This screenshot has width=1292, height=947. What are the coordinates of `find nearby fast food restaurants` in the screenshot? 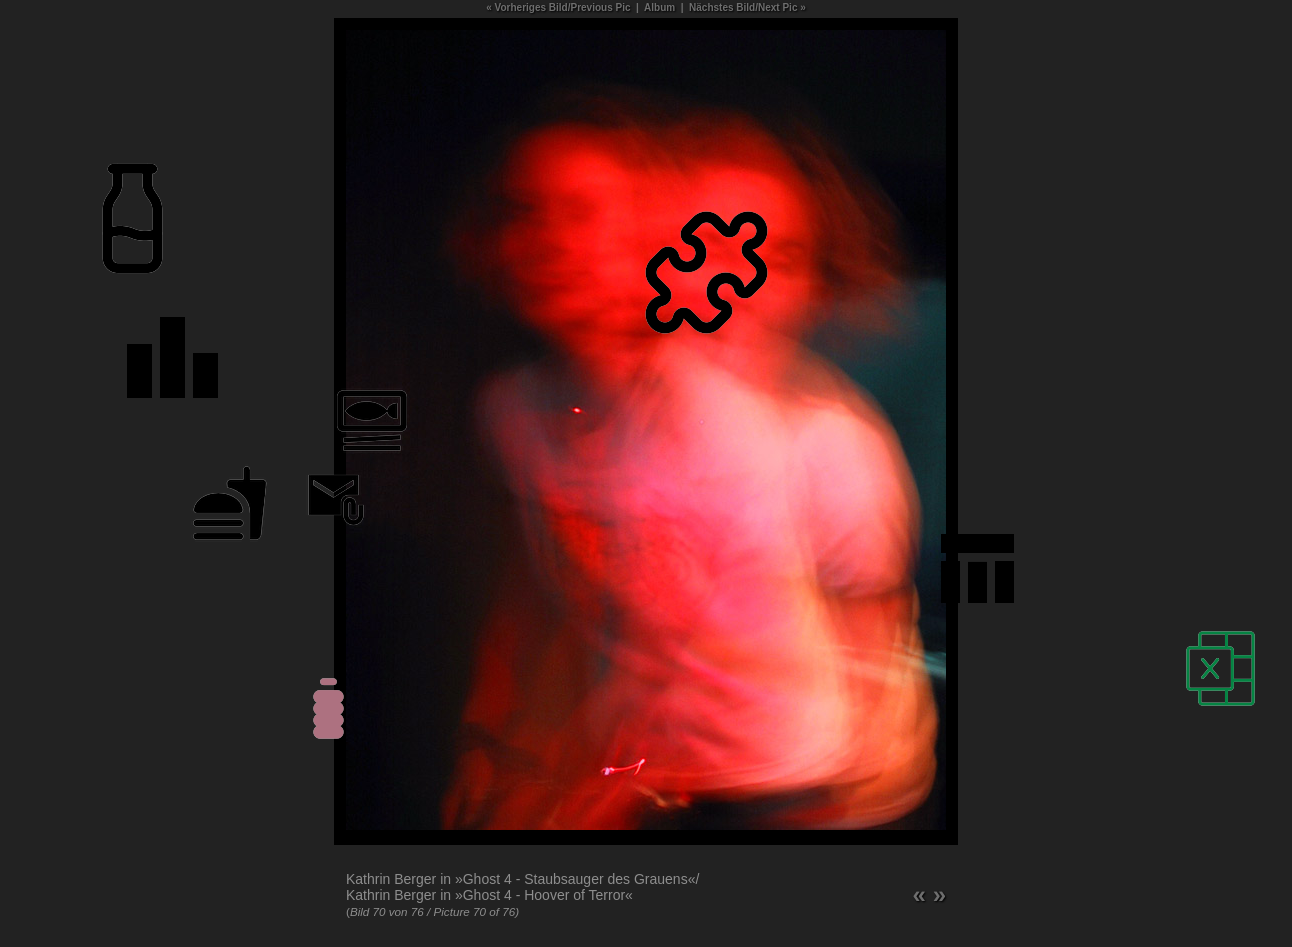 It's located at (230, 503).